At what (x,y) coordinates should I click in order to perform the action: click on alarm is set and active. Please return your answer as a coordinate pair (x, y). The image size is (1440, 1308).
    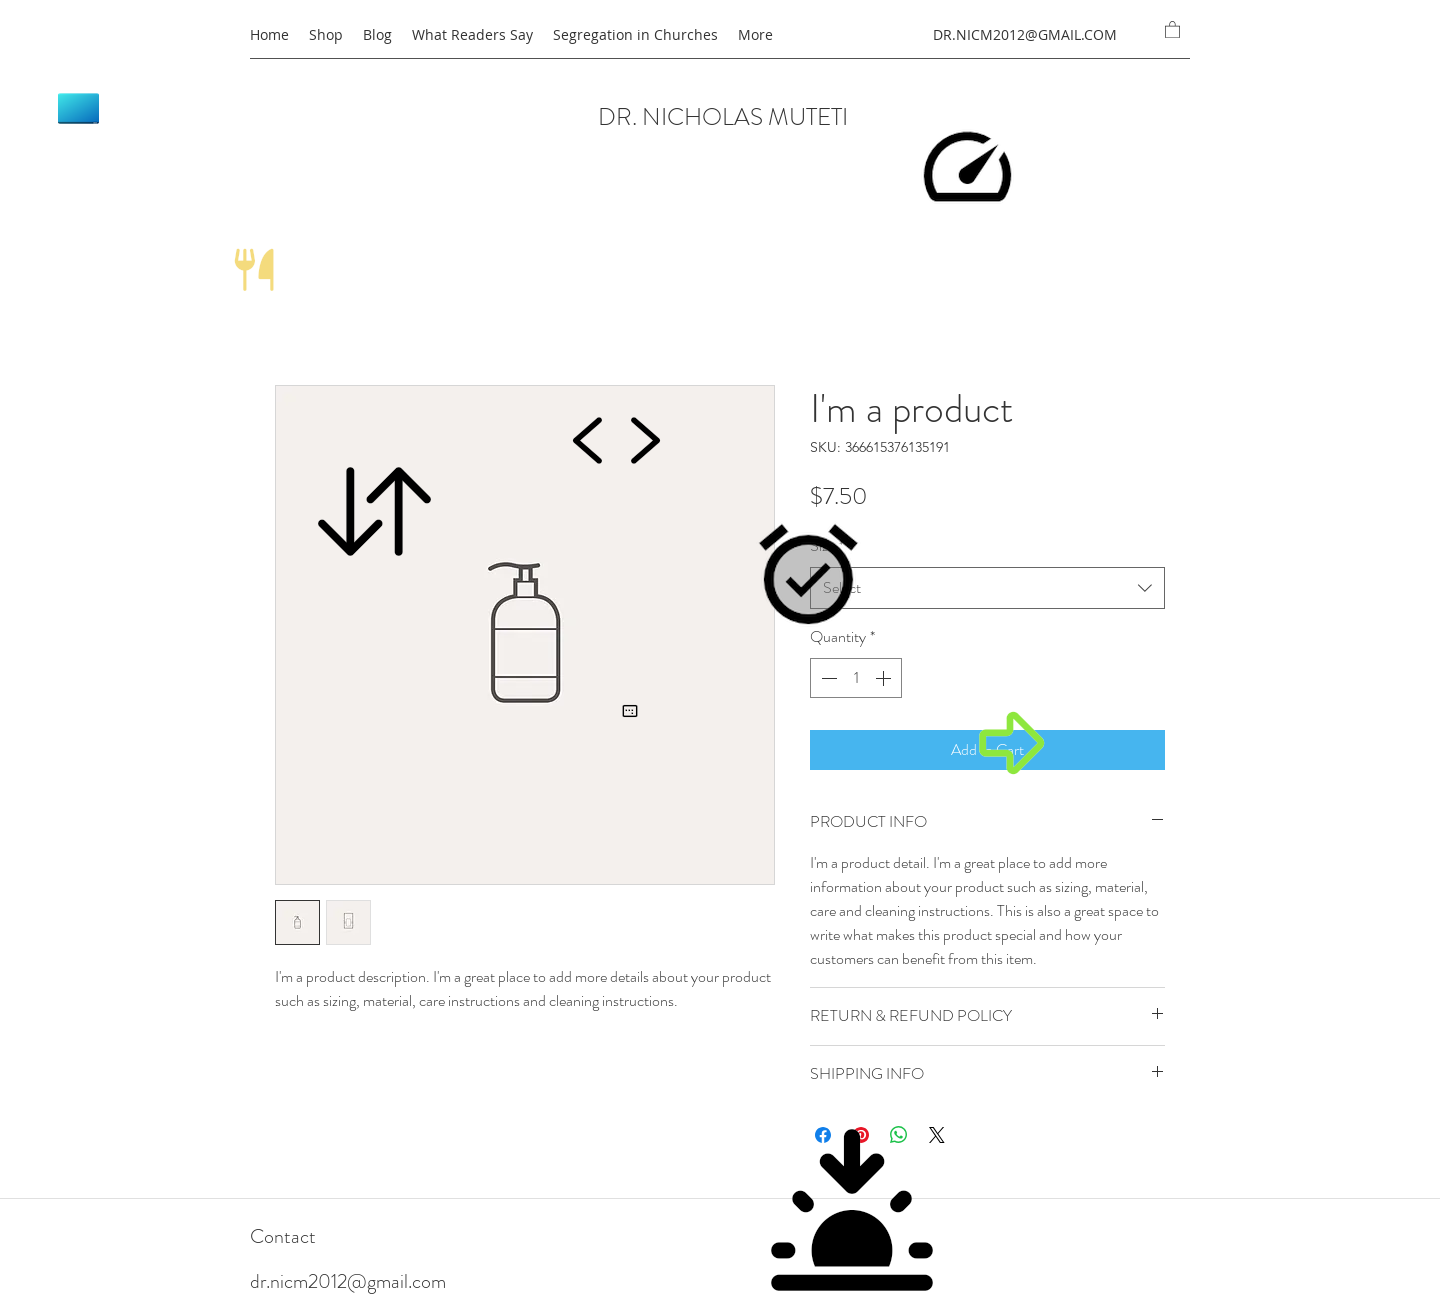
    Looking at the image, I should click on (808, 574).